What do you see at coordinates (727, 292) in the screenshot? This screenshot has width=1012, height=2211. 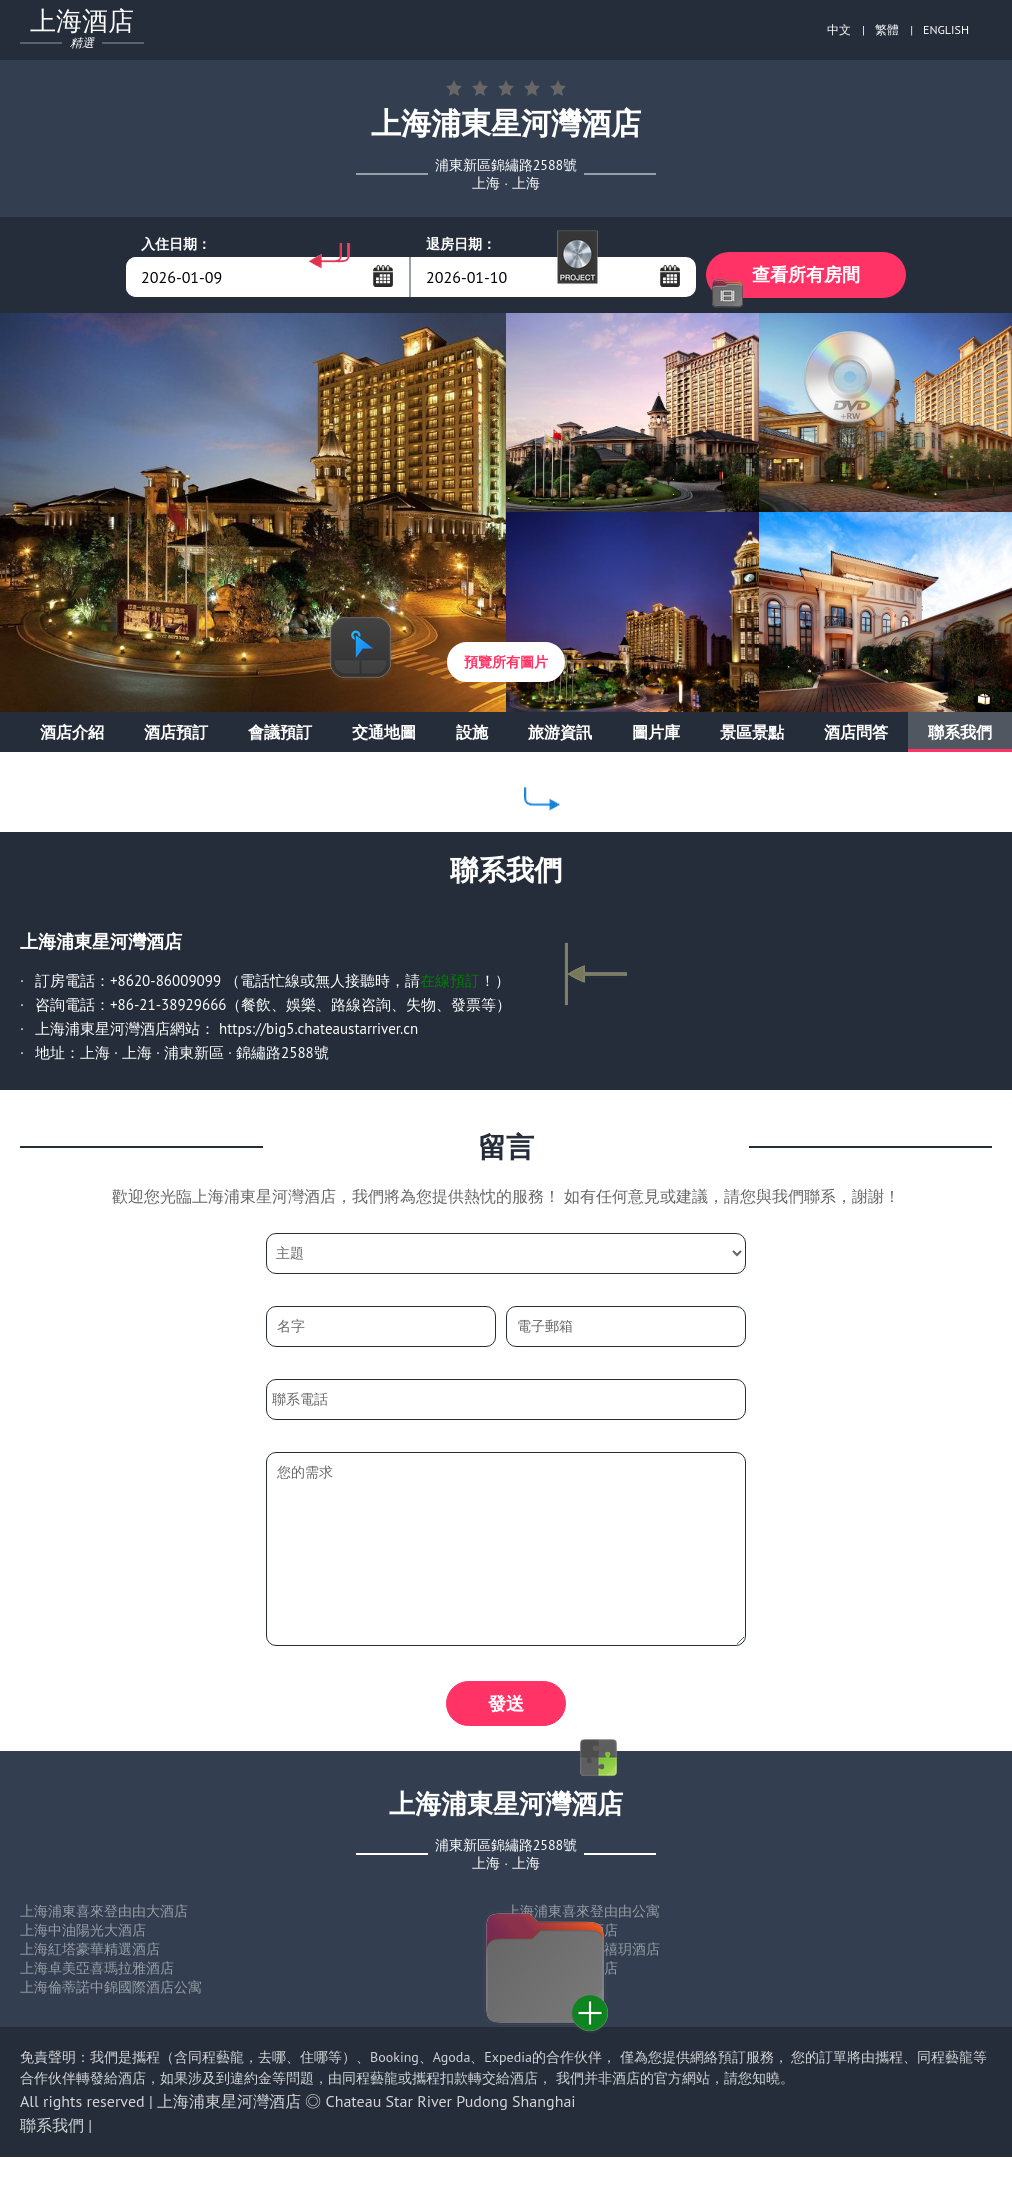 I see `open your videos folder` at bounding box center [727, 292].